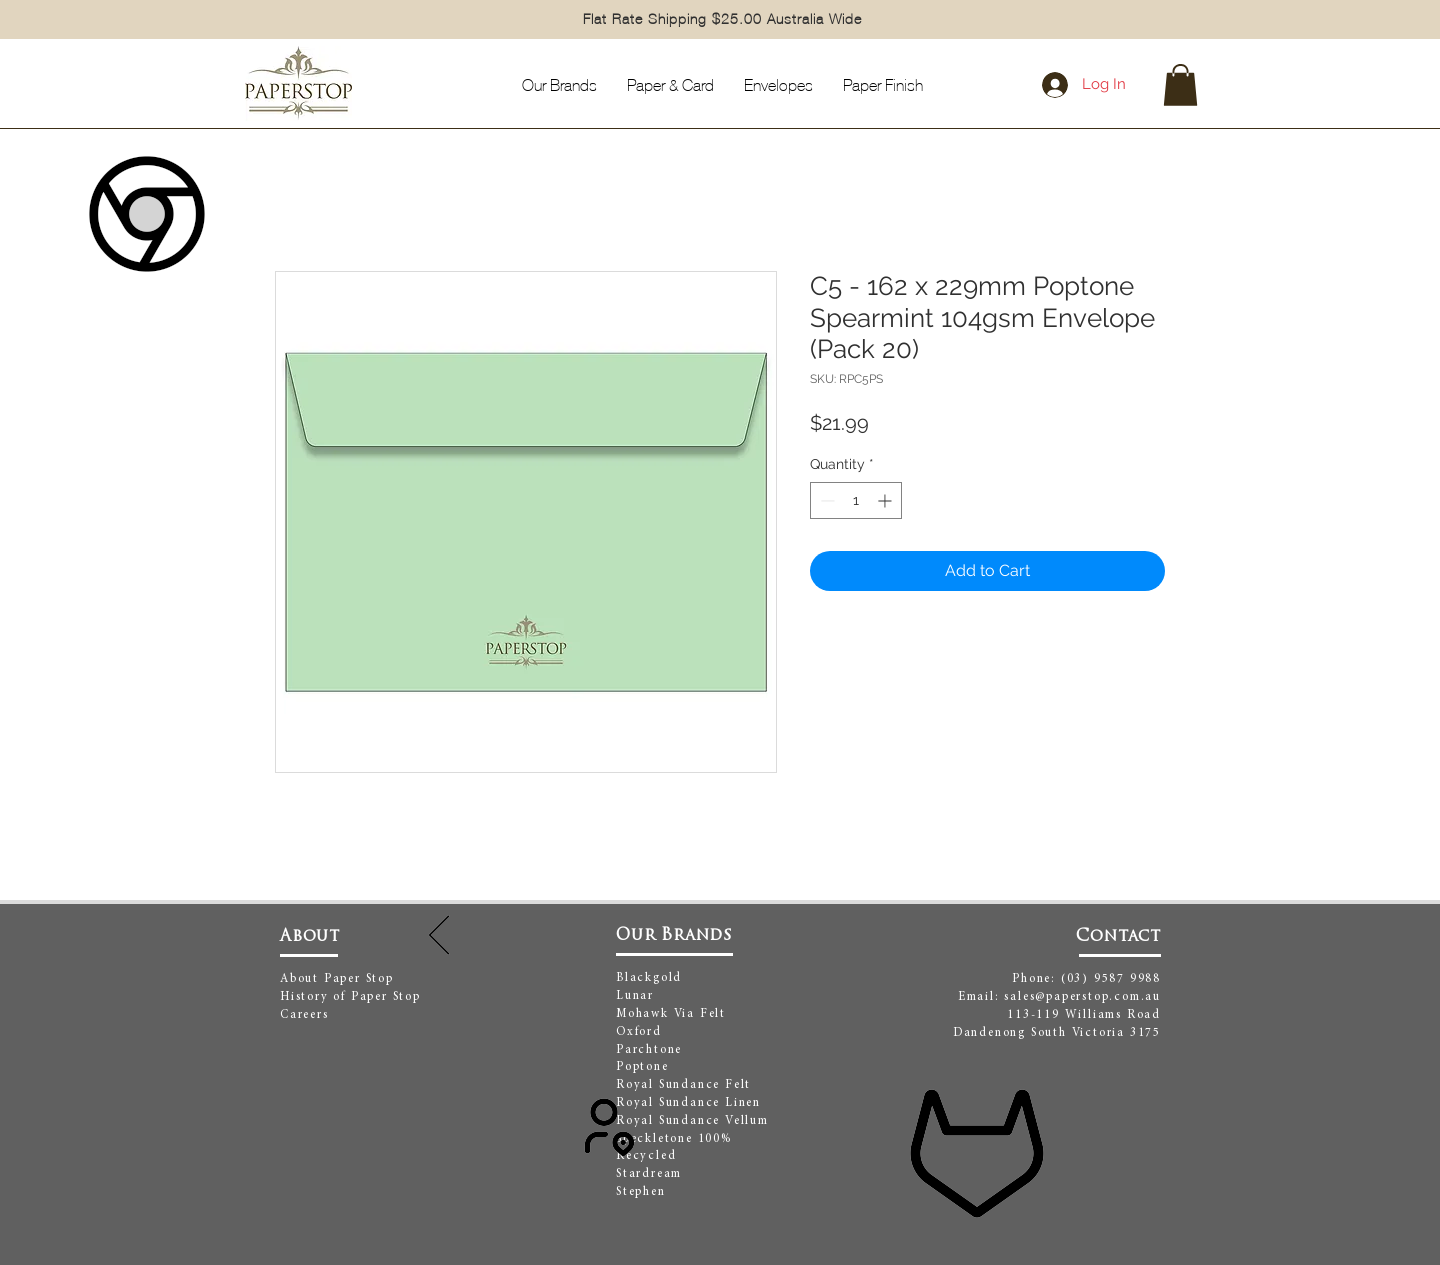  What do you see at coordinates (147, 214) in the screenshot?
I see `open google chrome browser` at bounding box center [147, 214].